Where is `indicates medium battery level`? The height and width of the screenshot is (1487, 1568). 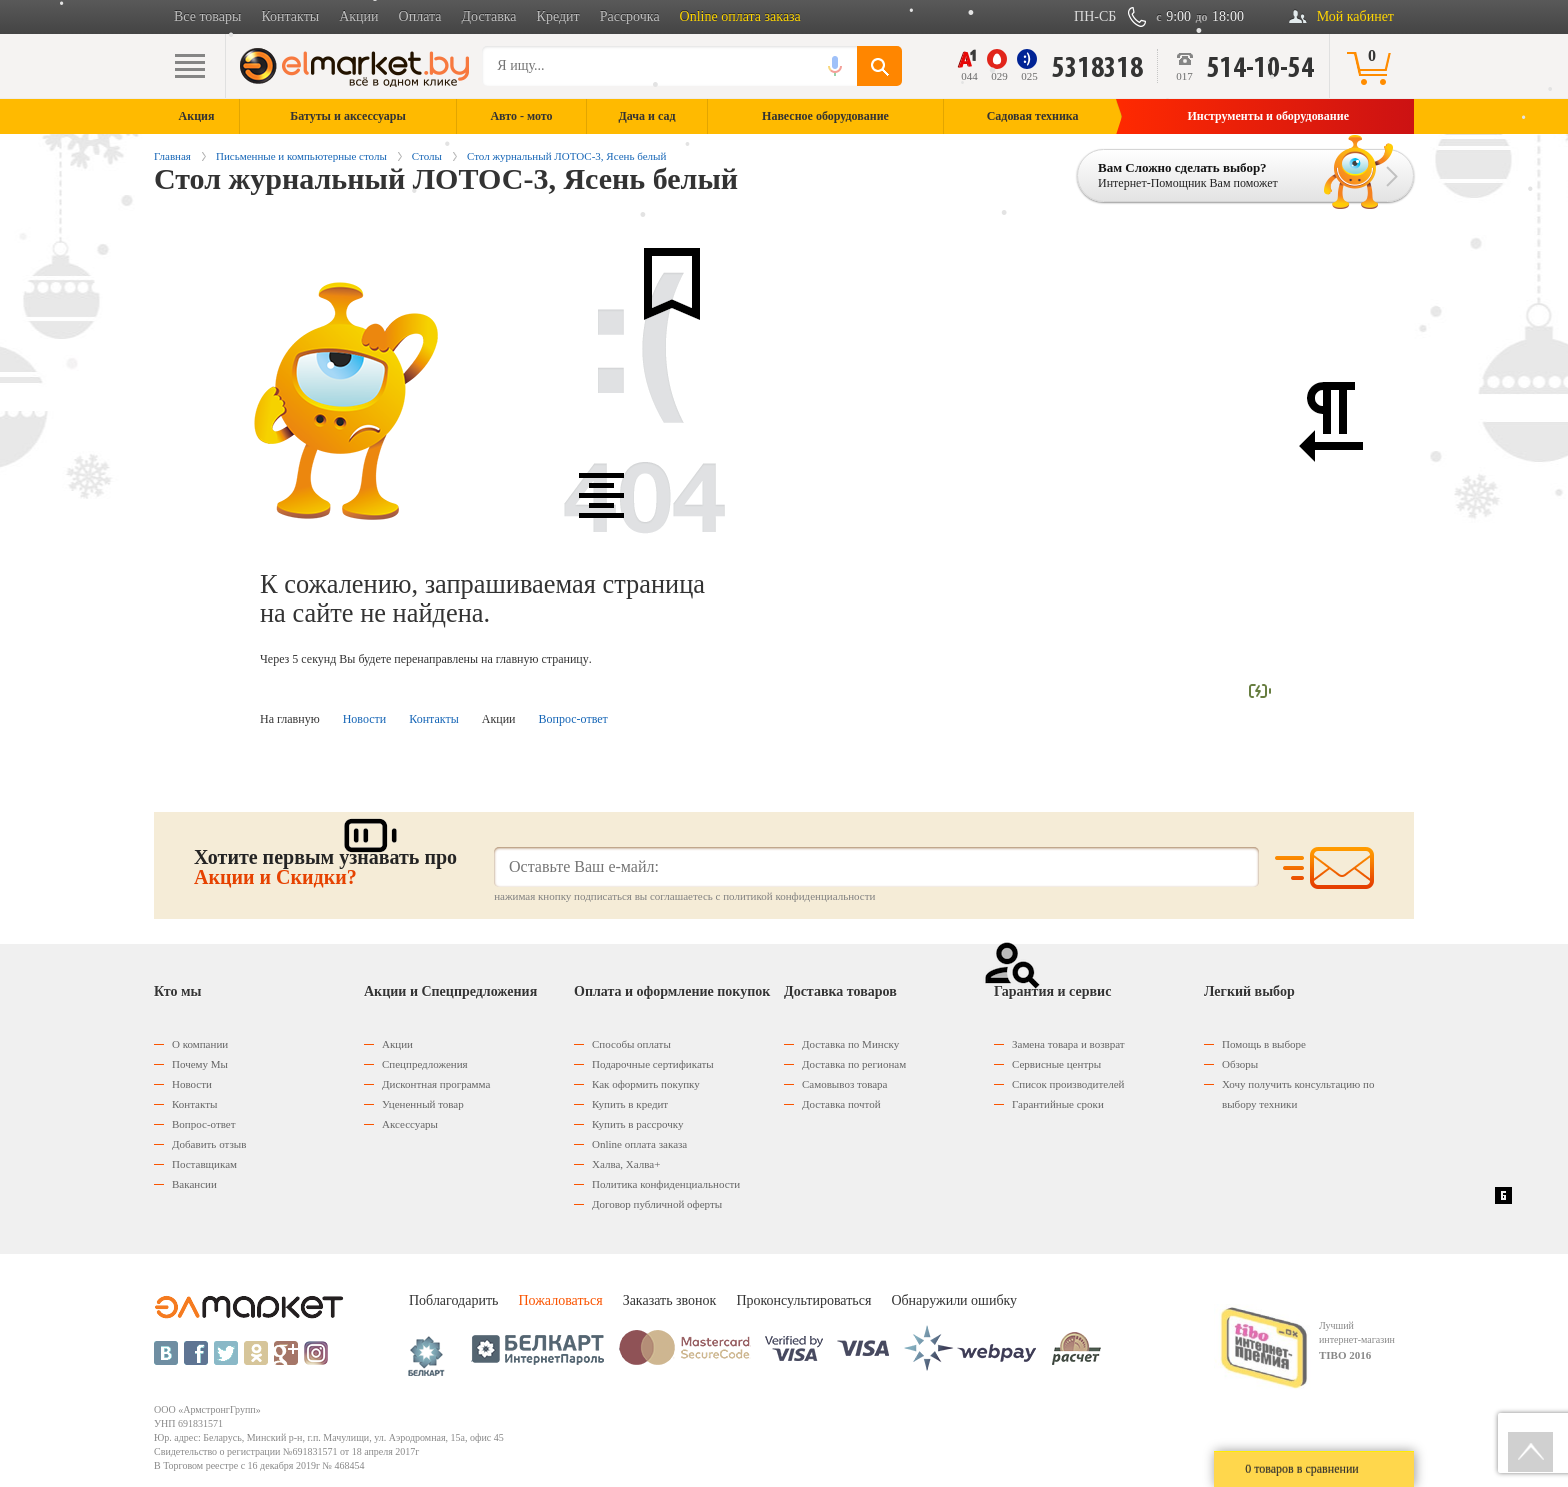 indicates medium battery level is located at coordinates (370, 835).